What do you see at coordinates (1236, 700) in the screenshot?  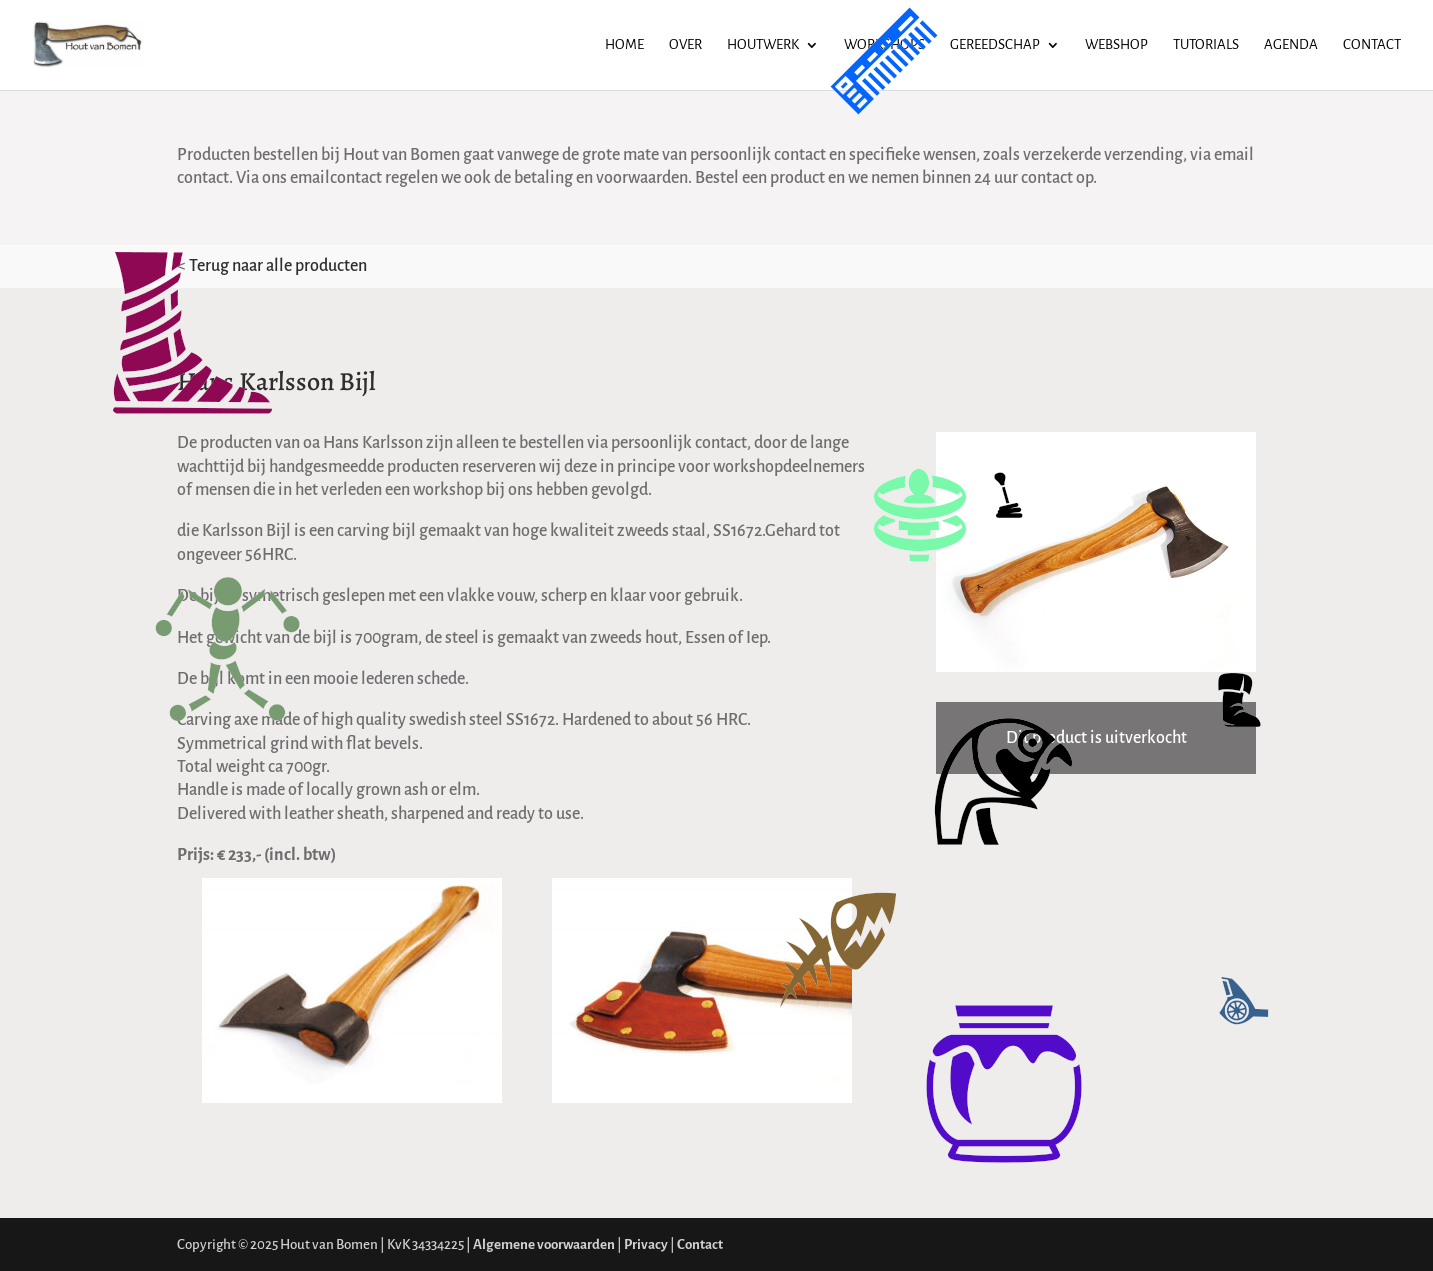 I see `equip footwear to your character` at bounding box center [1236, 700].